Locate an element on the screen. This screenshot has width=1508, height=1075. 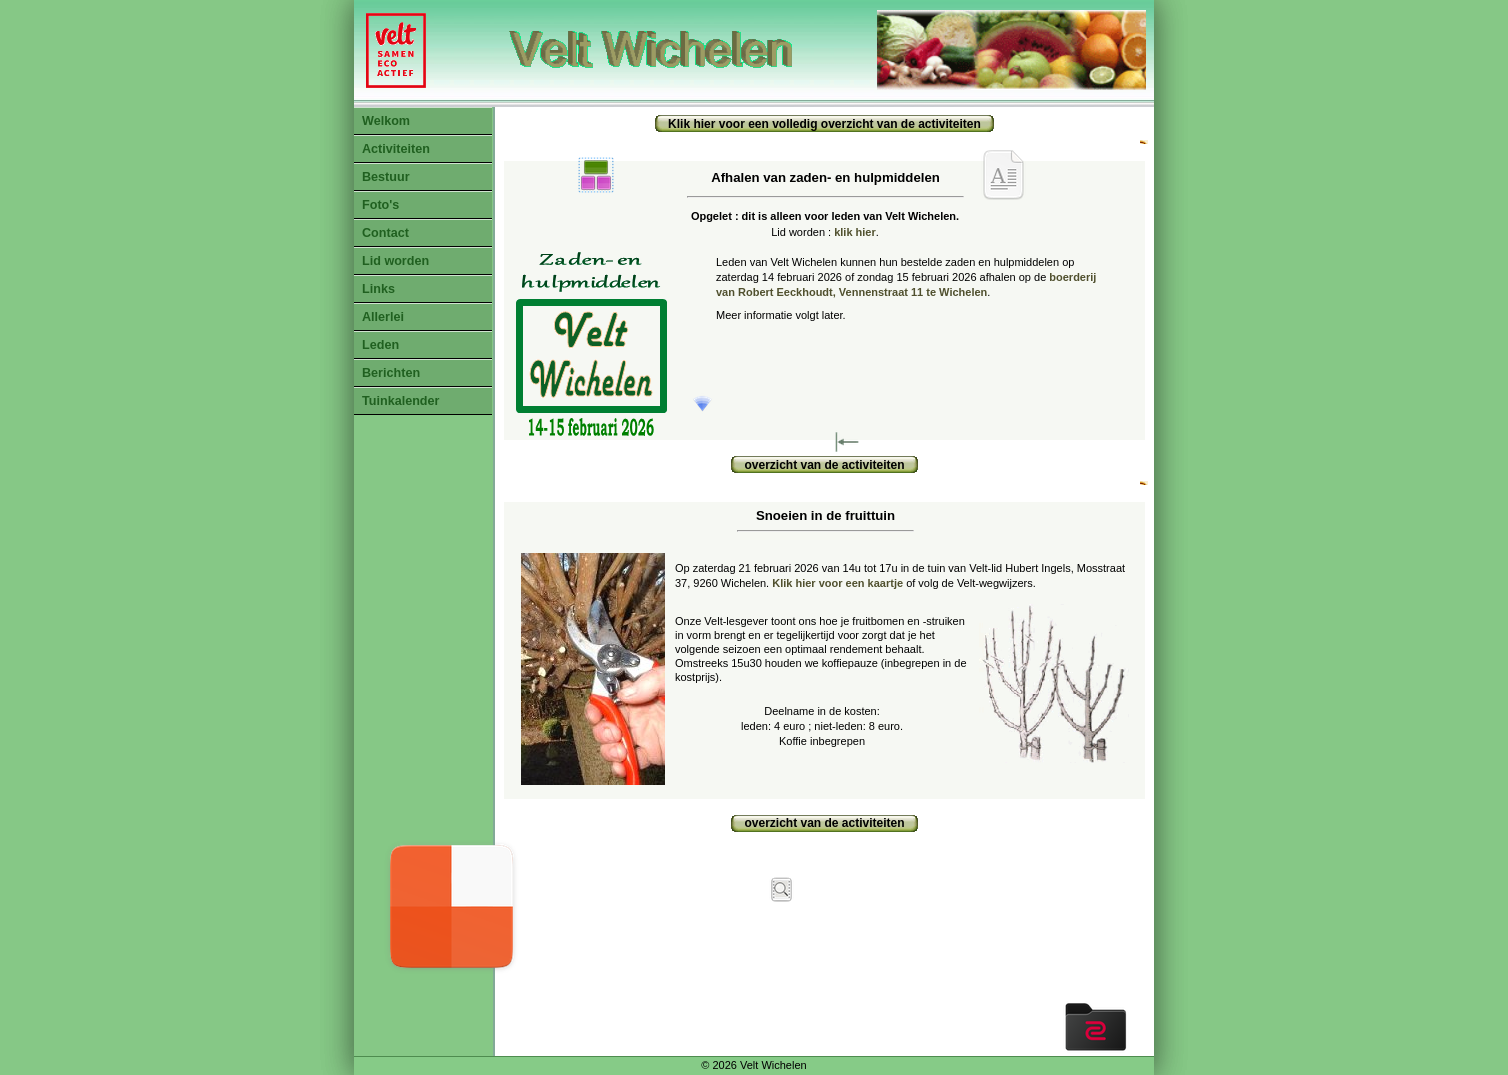
open the log viewer application is located at coordinates (781, 889).